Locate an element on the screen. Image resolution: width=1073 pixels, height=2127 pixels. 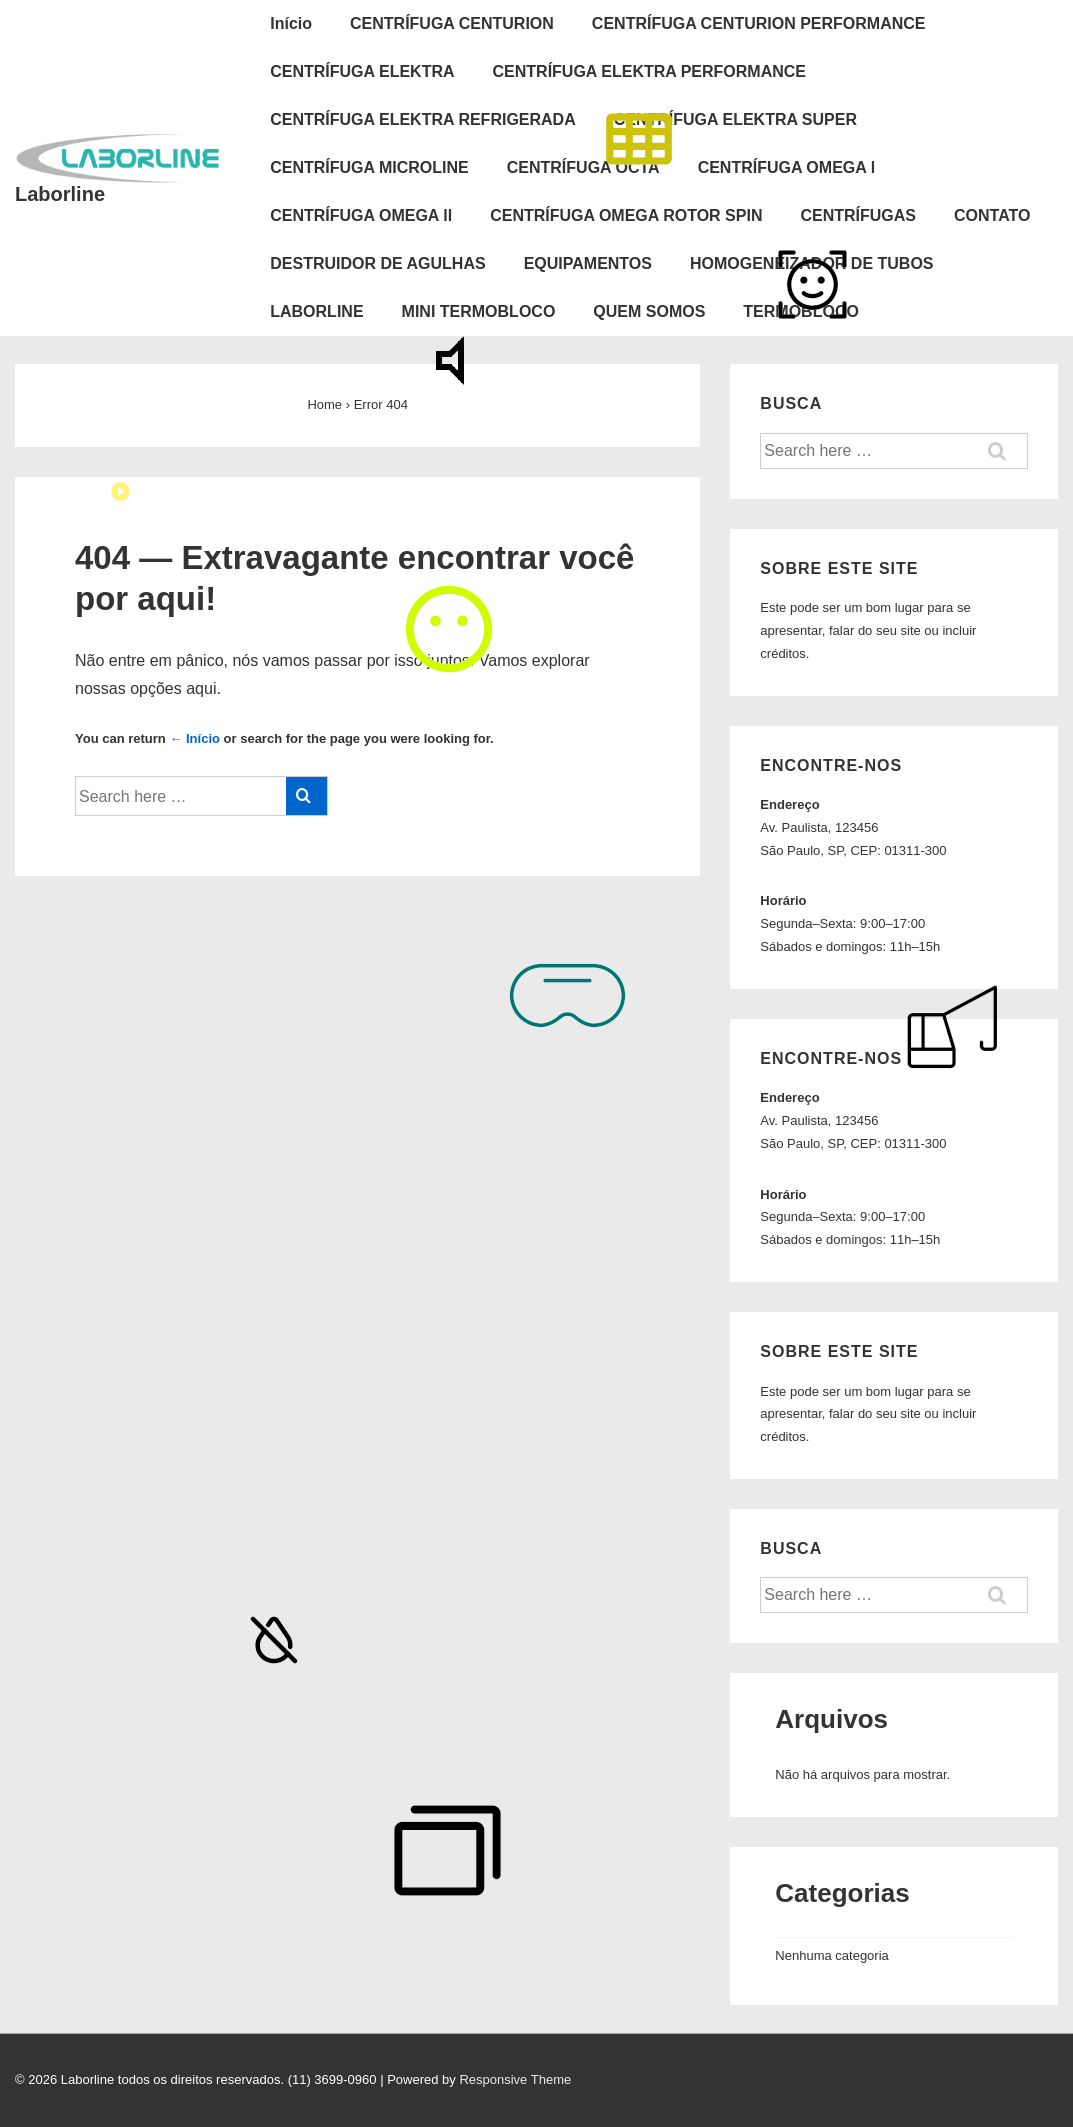
indicates a neutral or indifferent reaction is located at coordinates (449, 629).